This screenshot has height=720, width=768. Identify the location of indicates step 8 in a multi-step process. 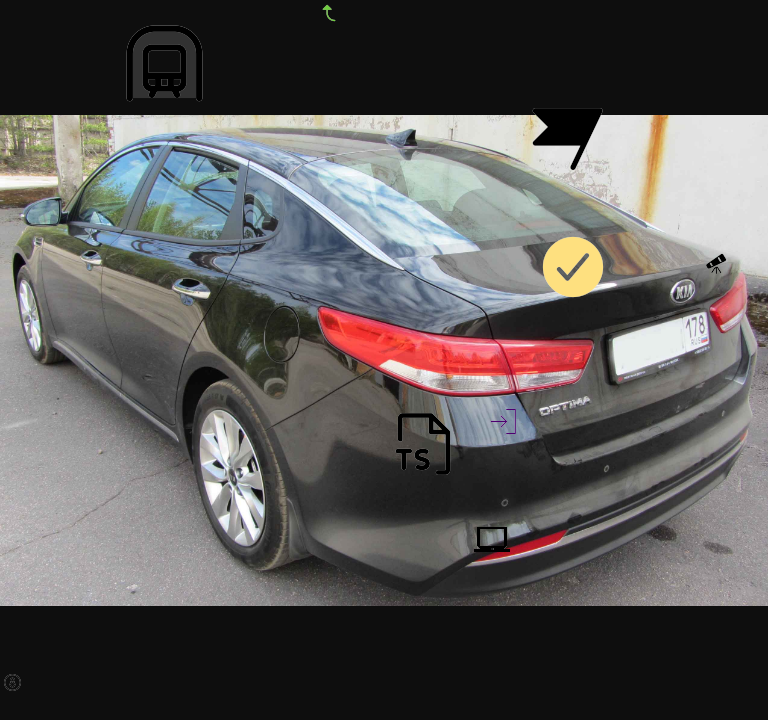
(12, 682).